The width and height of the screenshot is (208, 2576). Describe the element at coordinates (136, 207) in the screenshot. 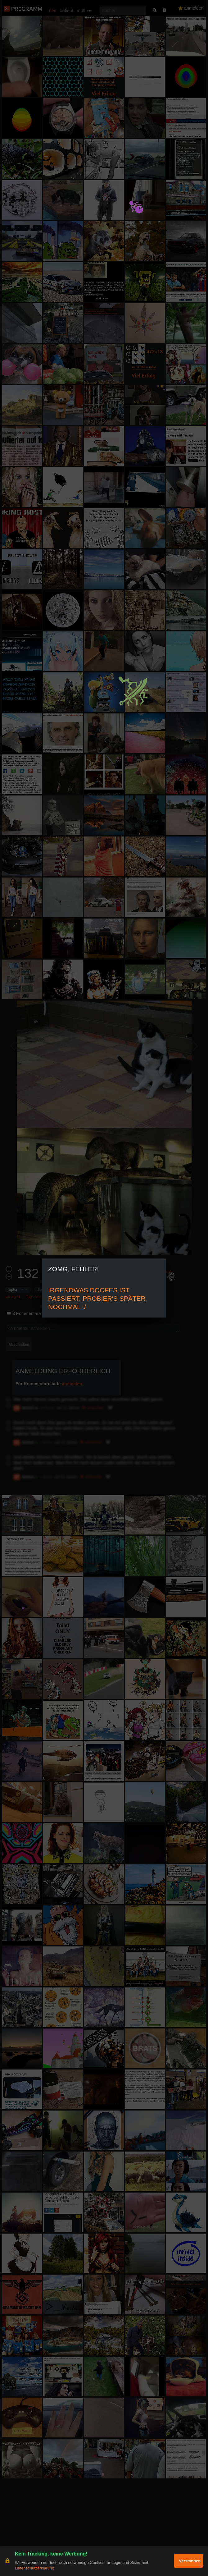

I see `indicates electrical or energy-based attack` at that location.